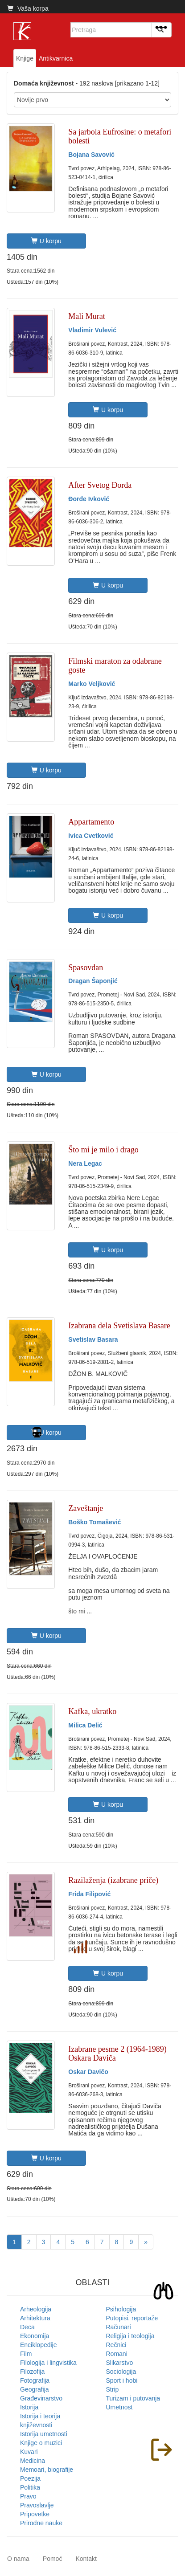 The width and height of the screenshot is (185, 2576). Describe the element at coordinates (160, 2449) in the screenshot. I see `sign out of your account` at that location.